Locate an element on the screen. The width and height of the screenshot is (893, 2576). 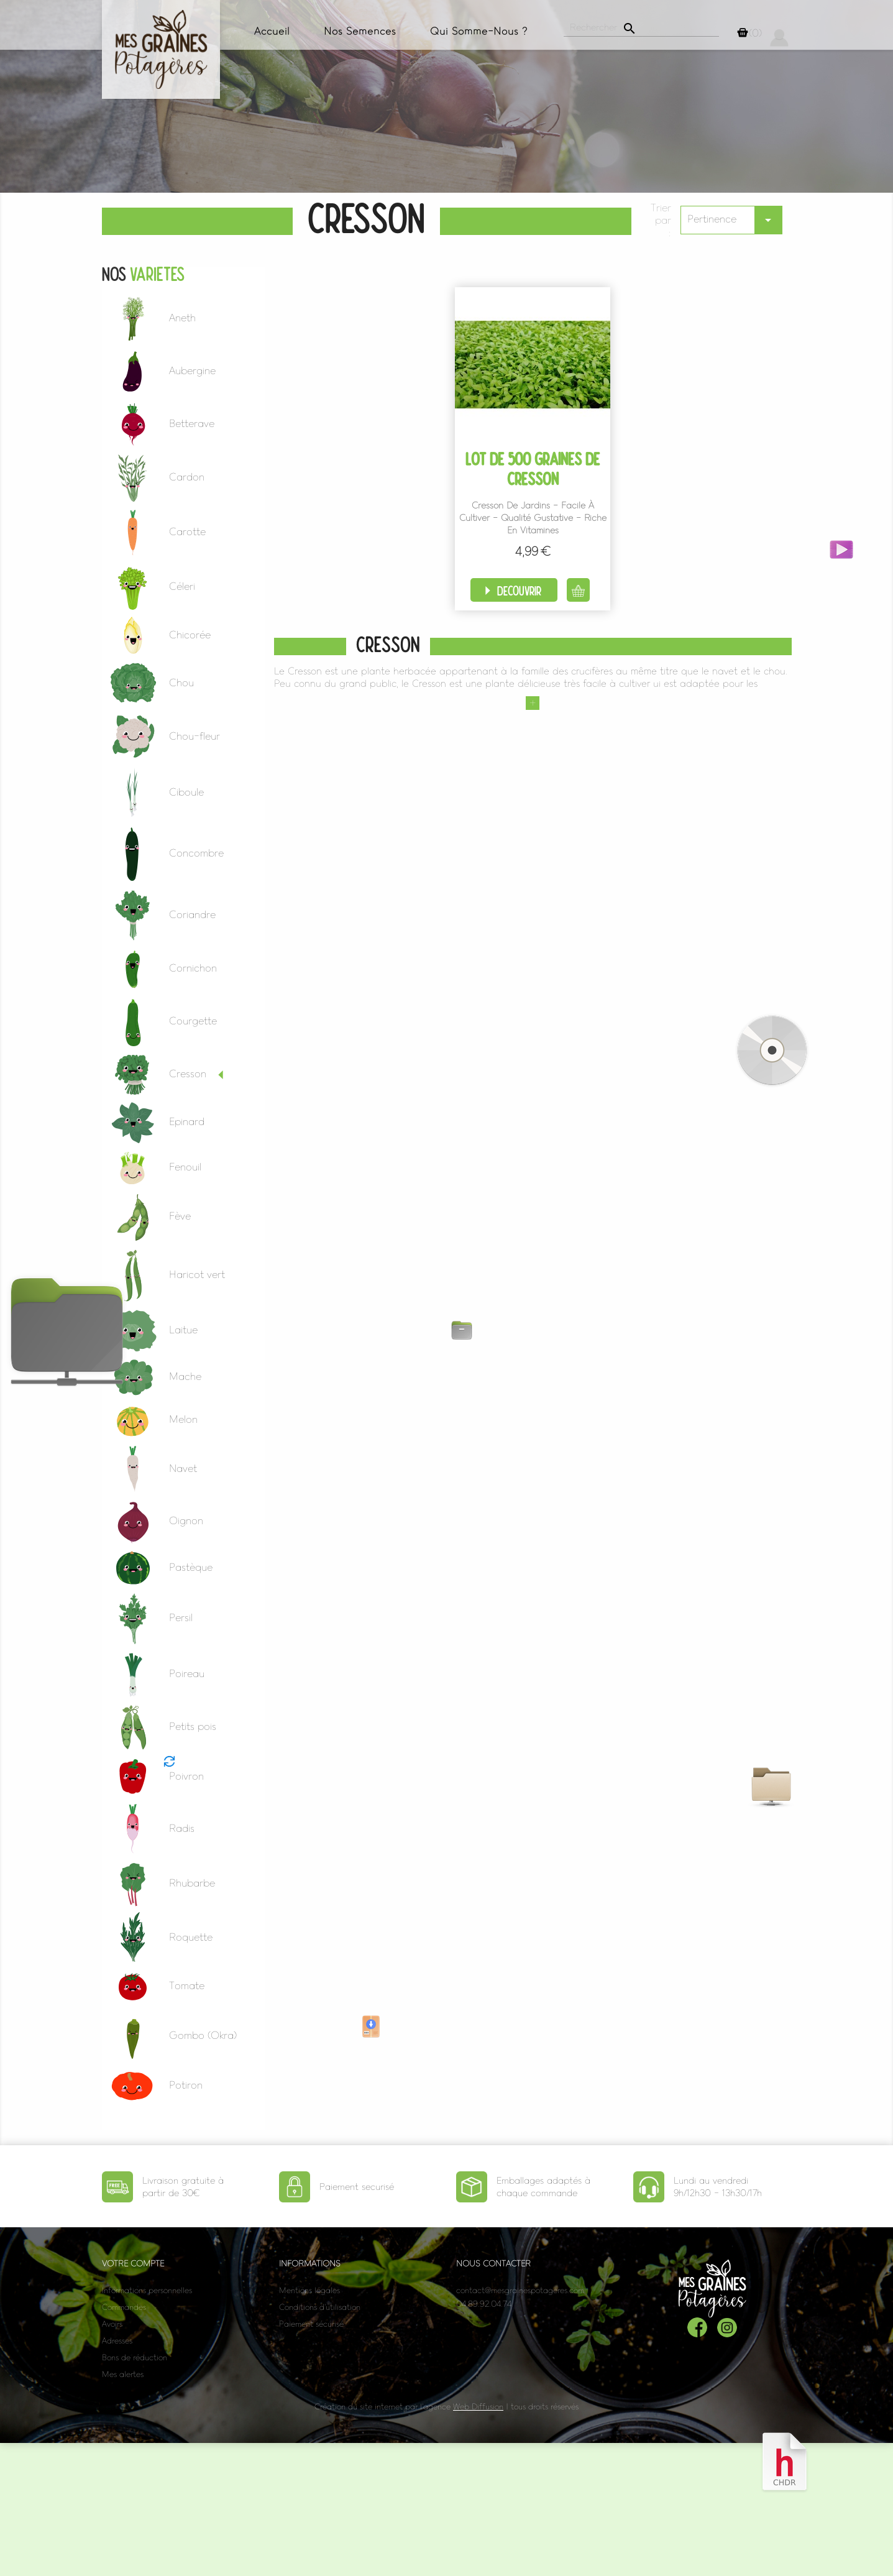
access DVD-RW drive or disc is located at coordinates (772, 1050).